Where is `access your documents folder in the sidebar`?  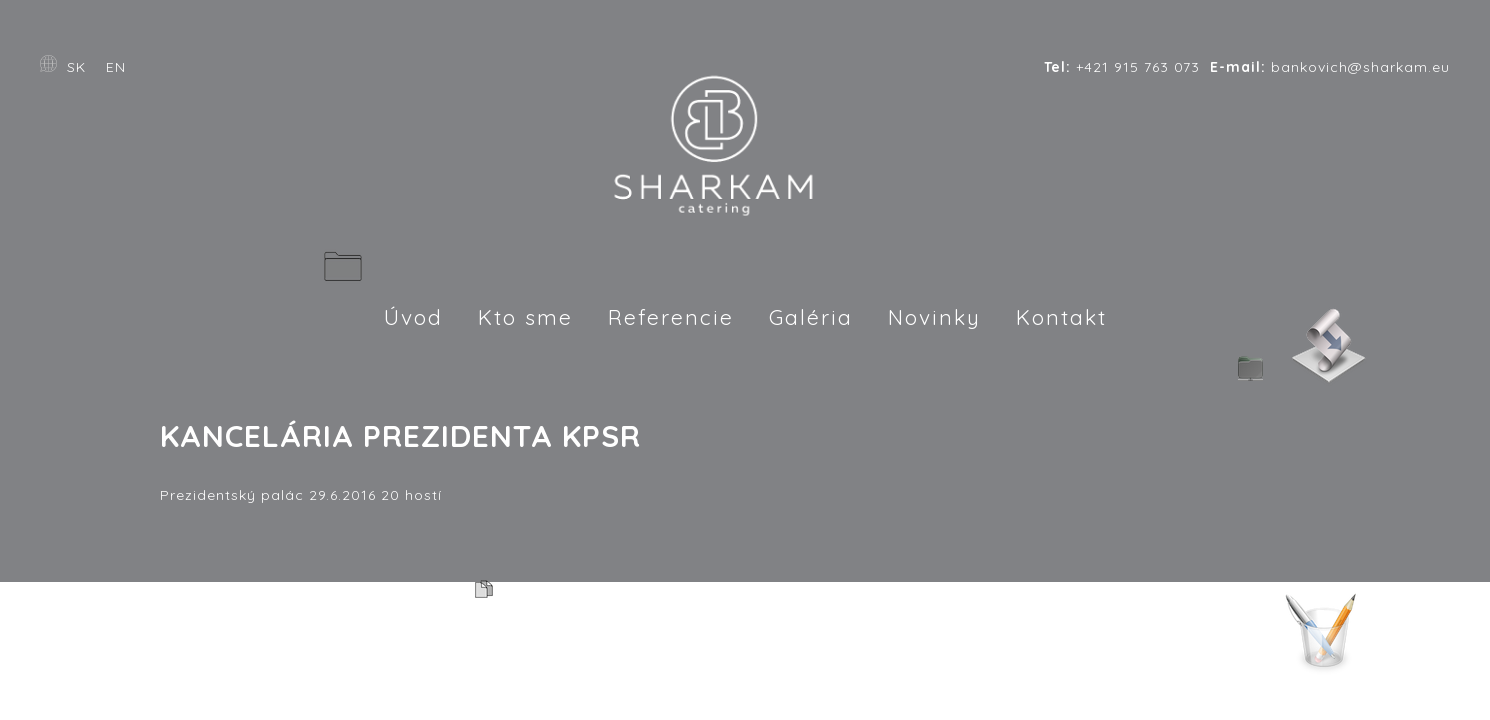
access your documents folder in the sidebar is located at coordinates (484, 589).